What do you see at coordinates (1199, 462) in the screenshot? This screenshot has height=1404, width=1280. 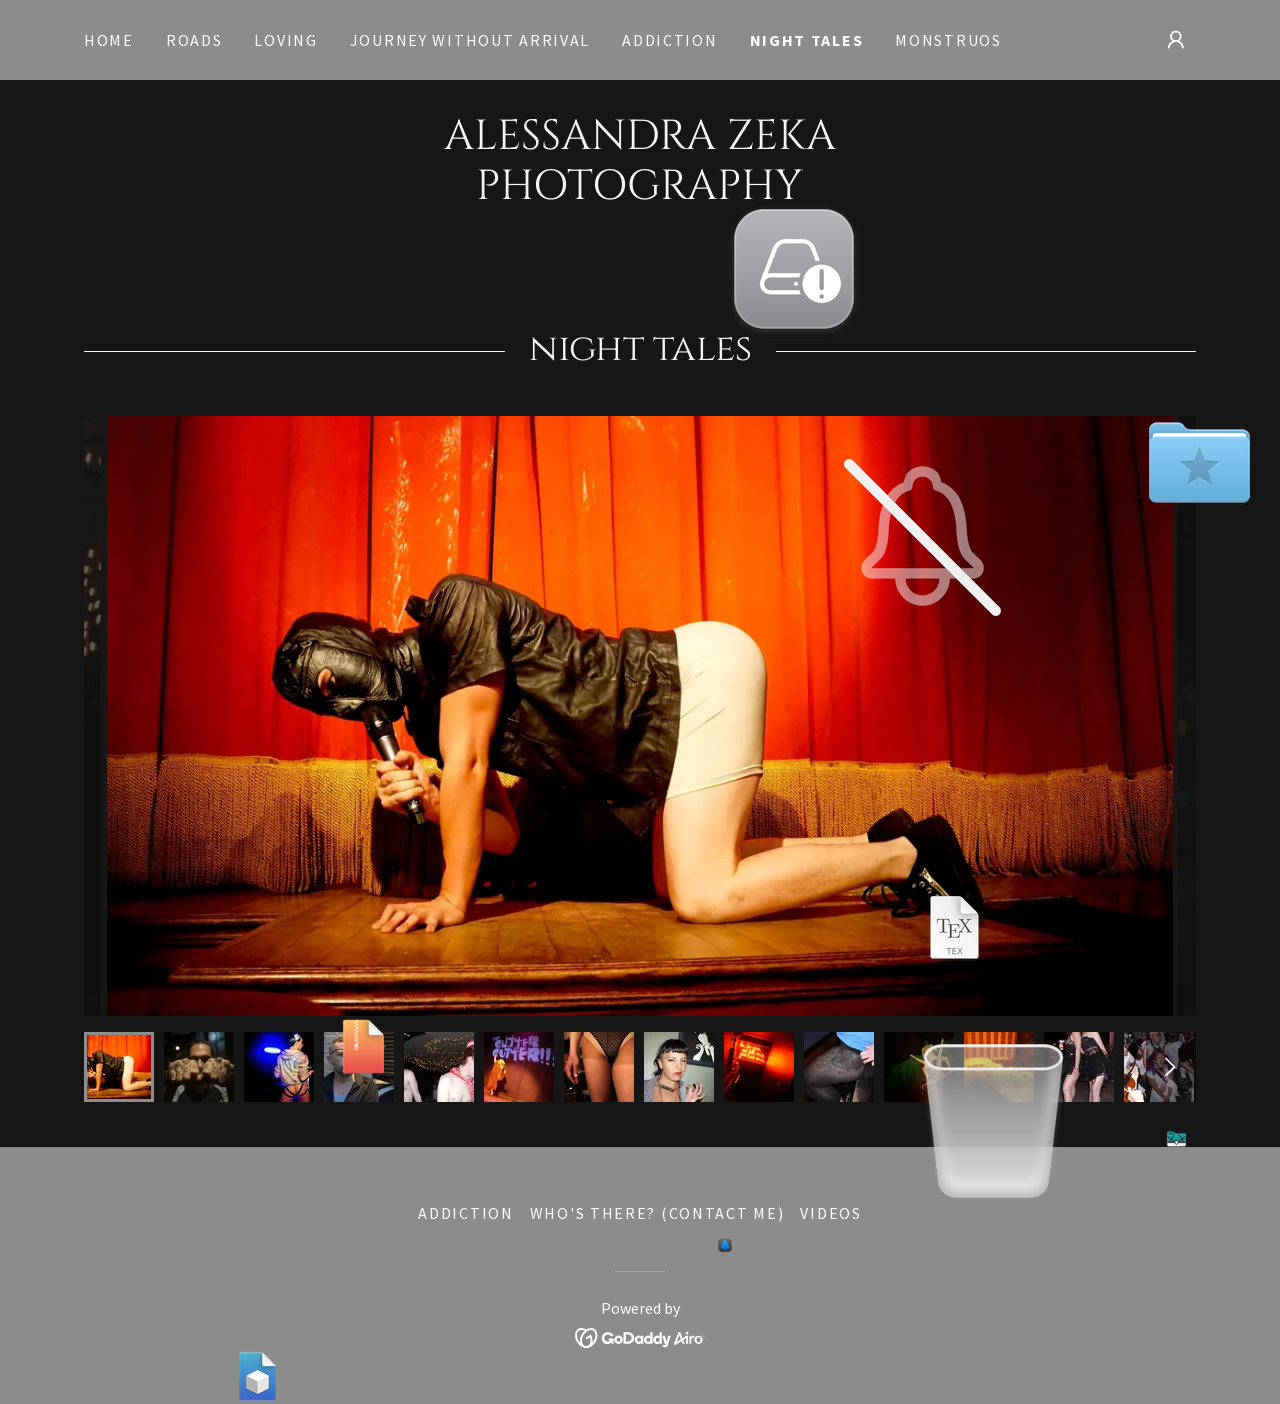 I see `open your bookmarked files folder` at bounding box center [1199, 462].